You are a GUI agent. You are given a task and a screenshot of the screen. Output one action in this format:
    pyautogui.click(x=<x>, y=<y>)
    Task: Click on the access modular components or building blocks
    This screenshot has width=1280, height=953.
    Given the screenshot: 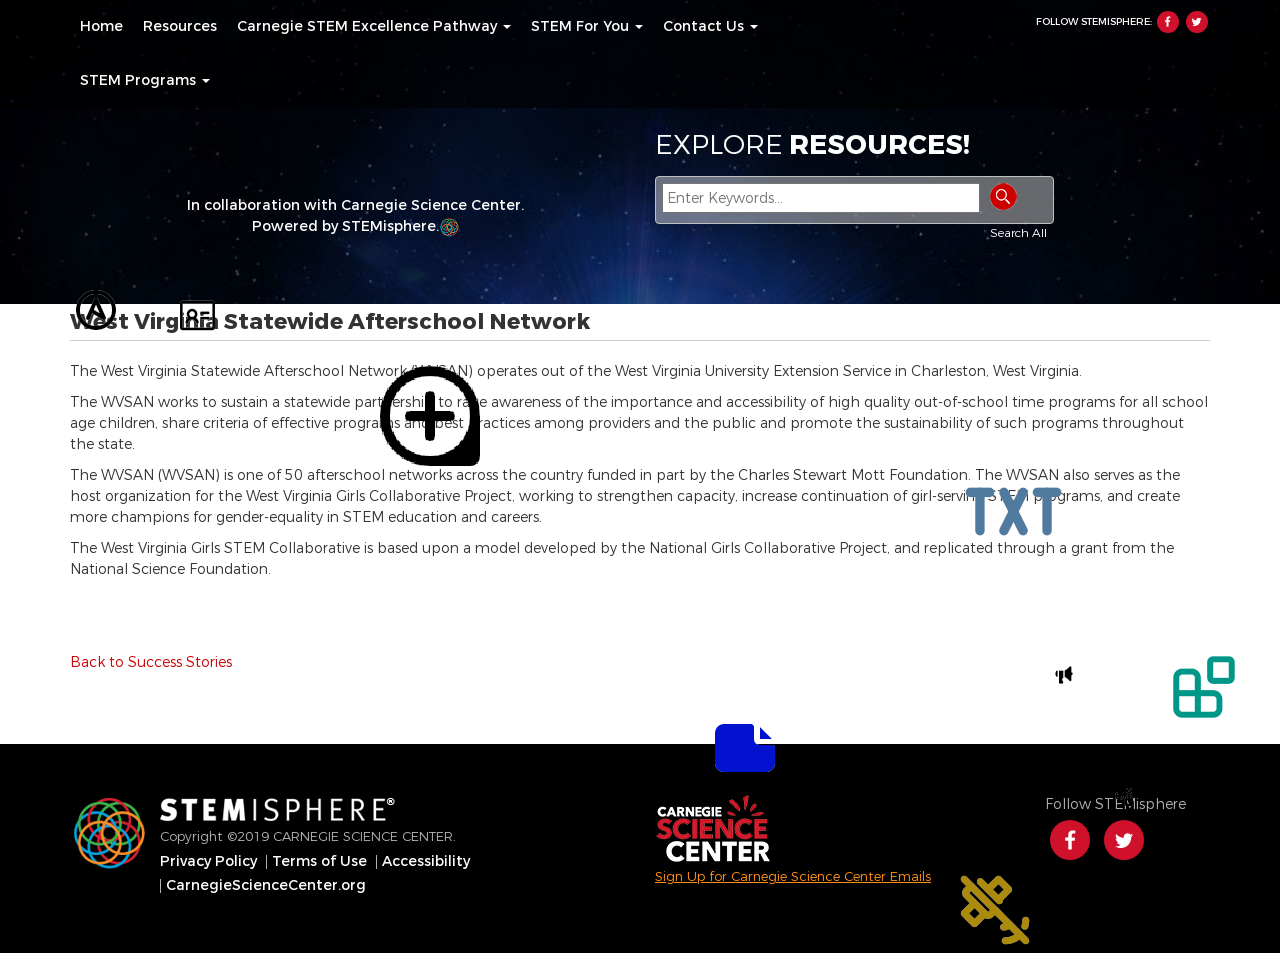 What is the action you would take?
    pyautogui.click(x=1204, y=687)
    